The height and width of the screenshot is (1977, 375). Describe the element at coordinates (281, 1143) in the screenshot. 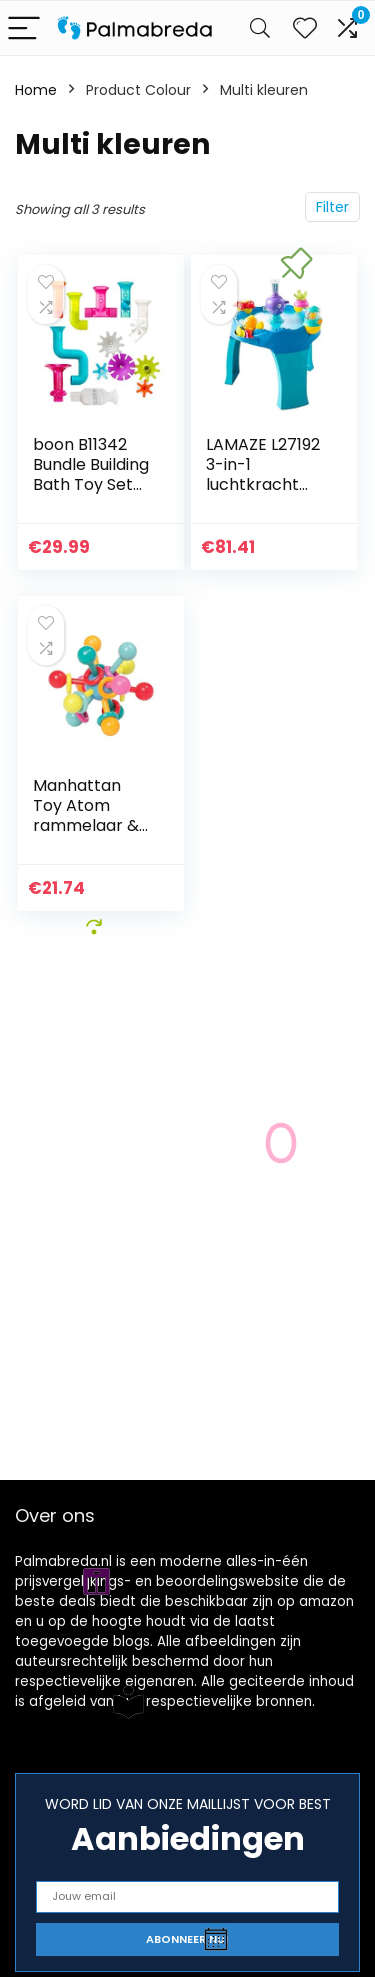

I see `indicates zero items or empty count` at that location.